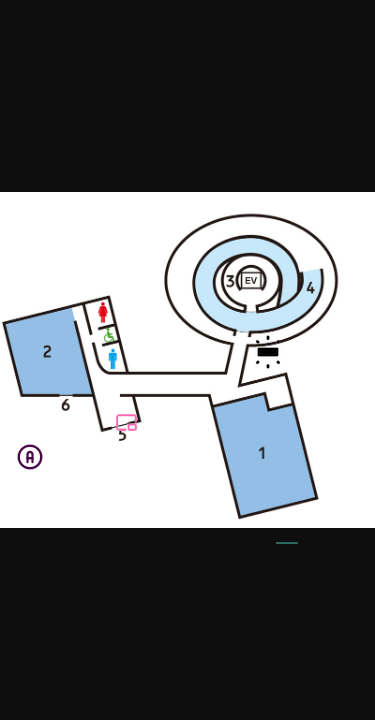  Describe the element at coordinates (126, 422) in the screenshot. I see `enable picture-in-picture mode` at that location.